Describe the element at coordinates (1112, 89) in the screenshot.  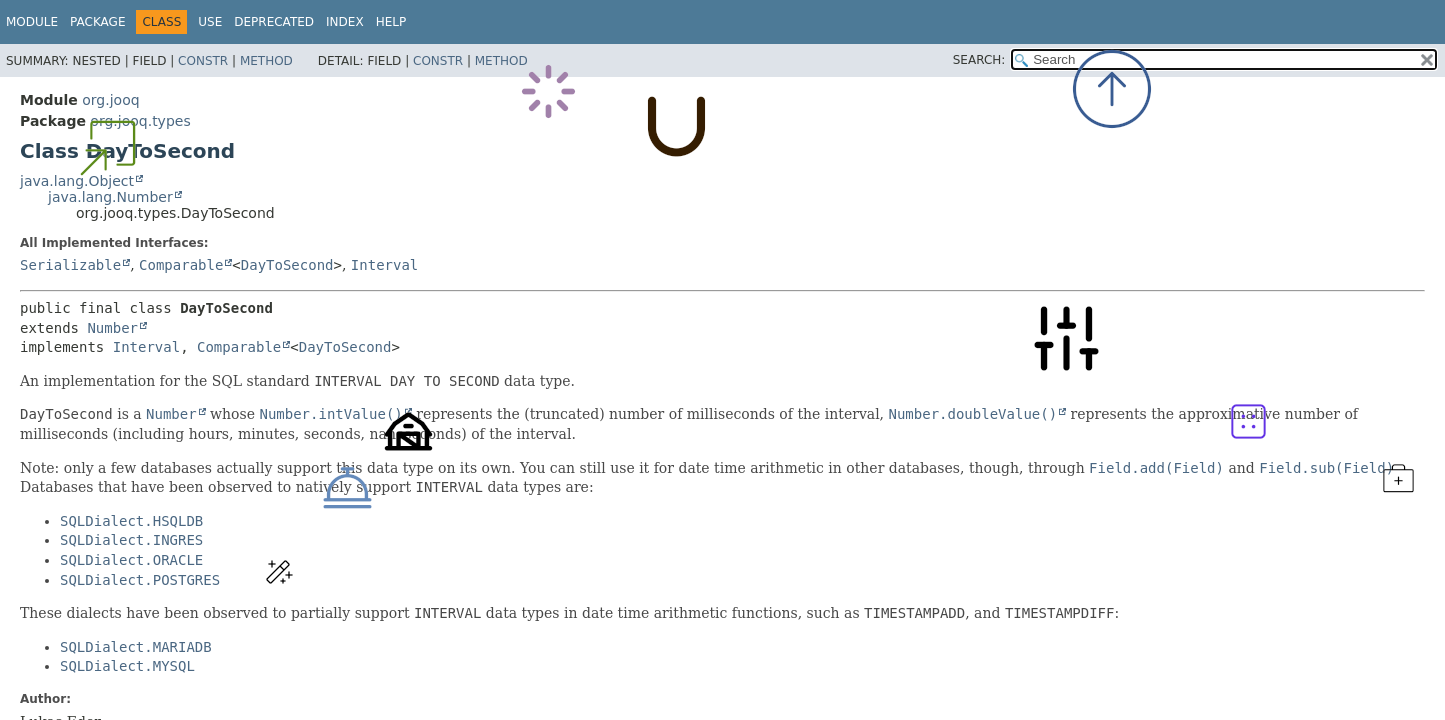
I see `upload a file or content` at that location.